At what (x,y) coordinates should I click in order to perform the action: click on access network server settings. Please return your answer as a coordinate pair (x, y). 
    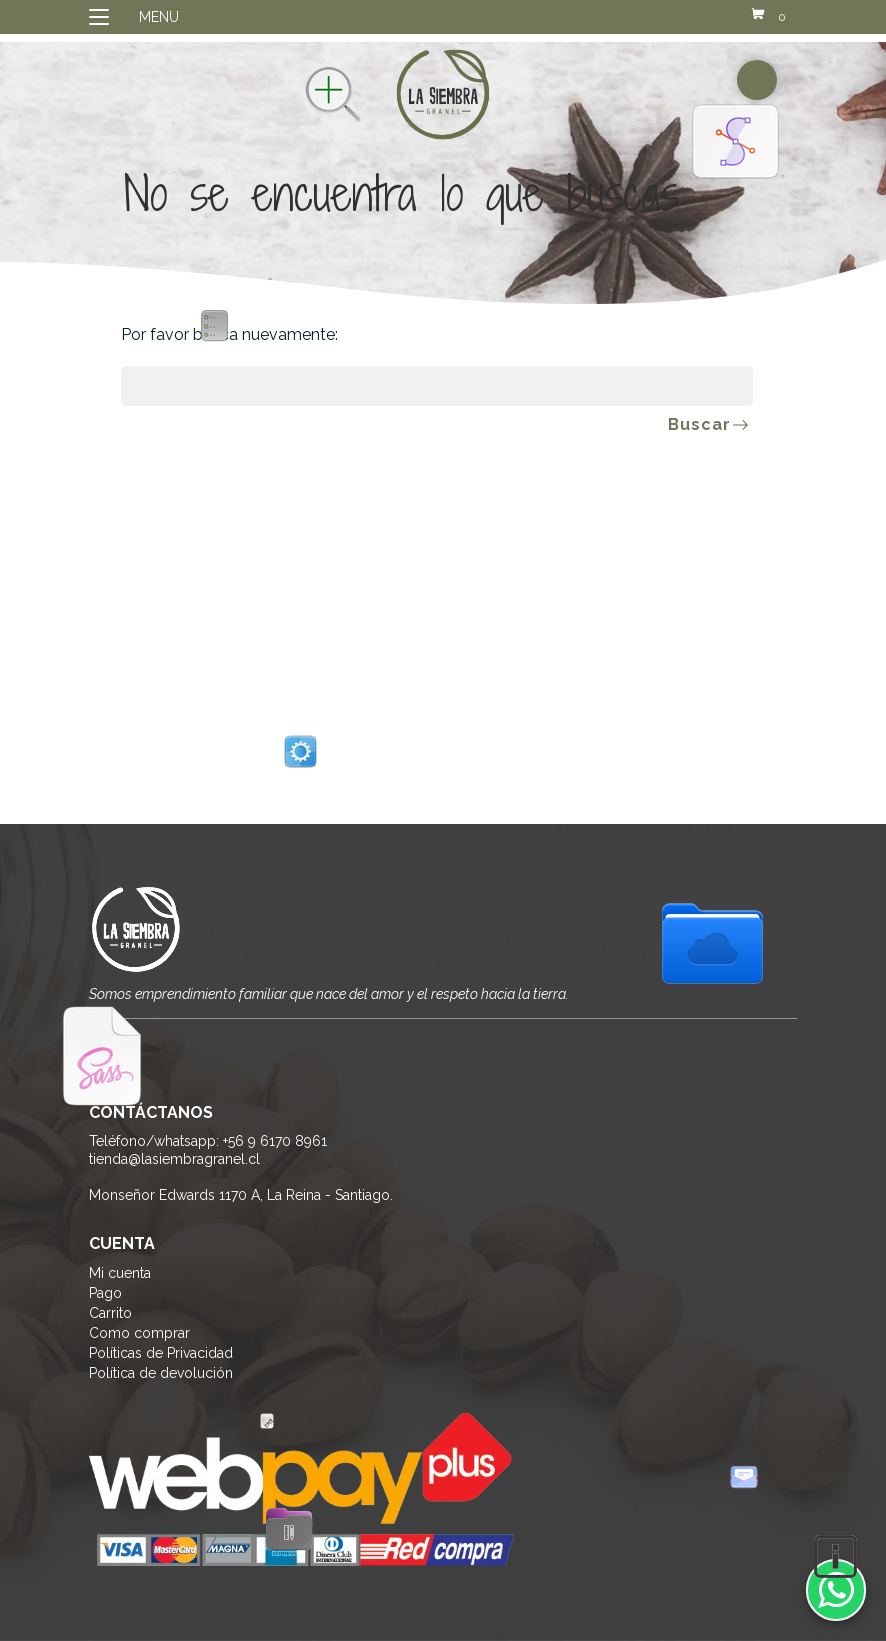
    Looking at the image, I should click on (214, 325).